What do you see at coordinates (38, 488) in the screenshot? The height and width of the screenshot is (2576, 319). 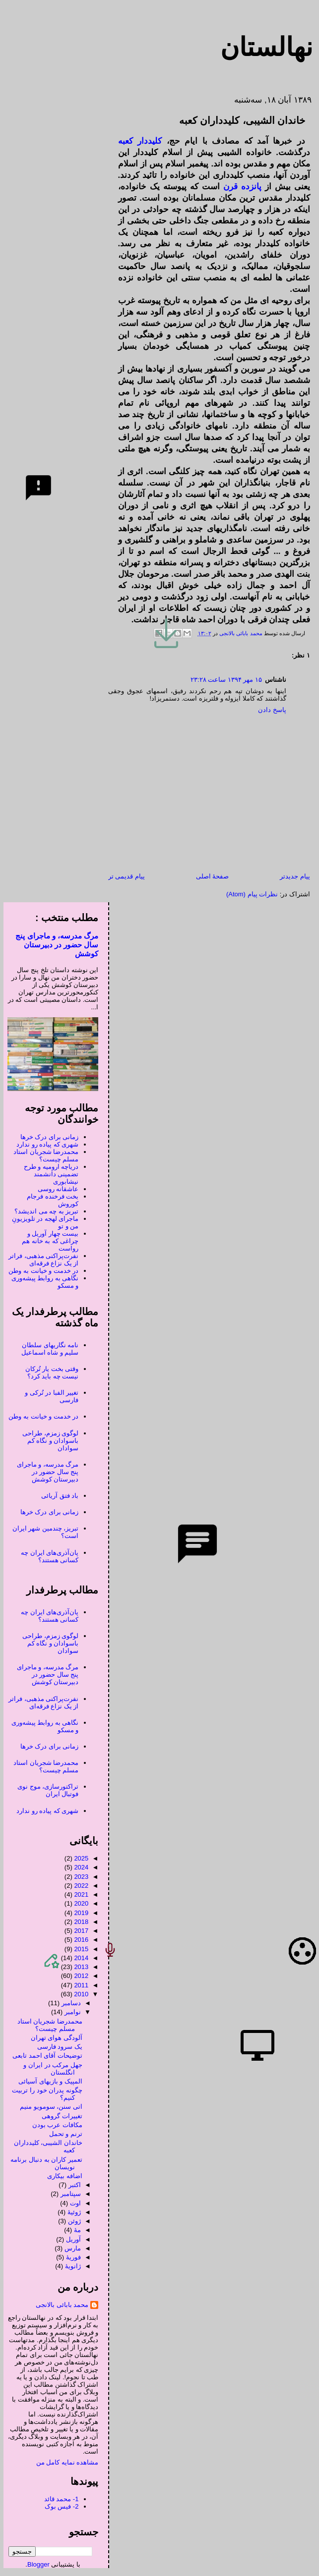 I see `submit feedback or comments` at bounding box center [38, 488].